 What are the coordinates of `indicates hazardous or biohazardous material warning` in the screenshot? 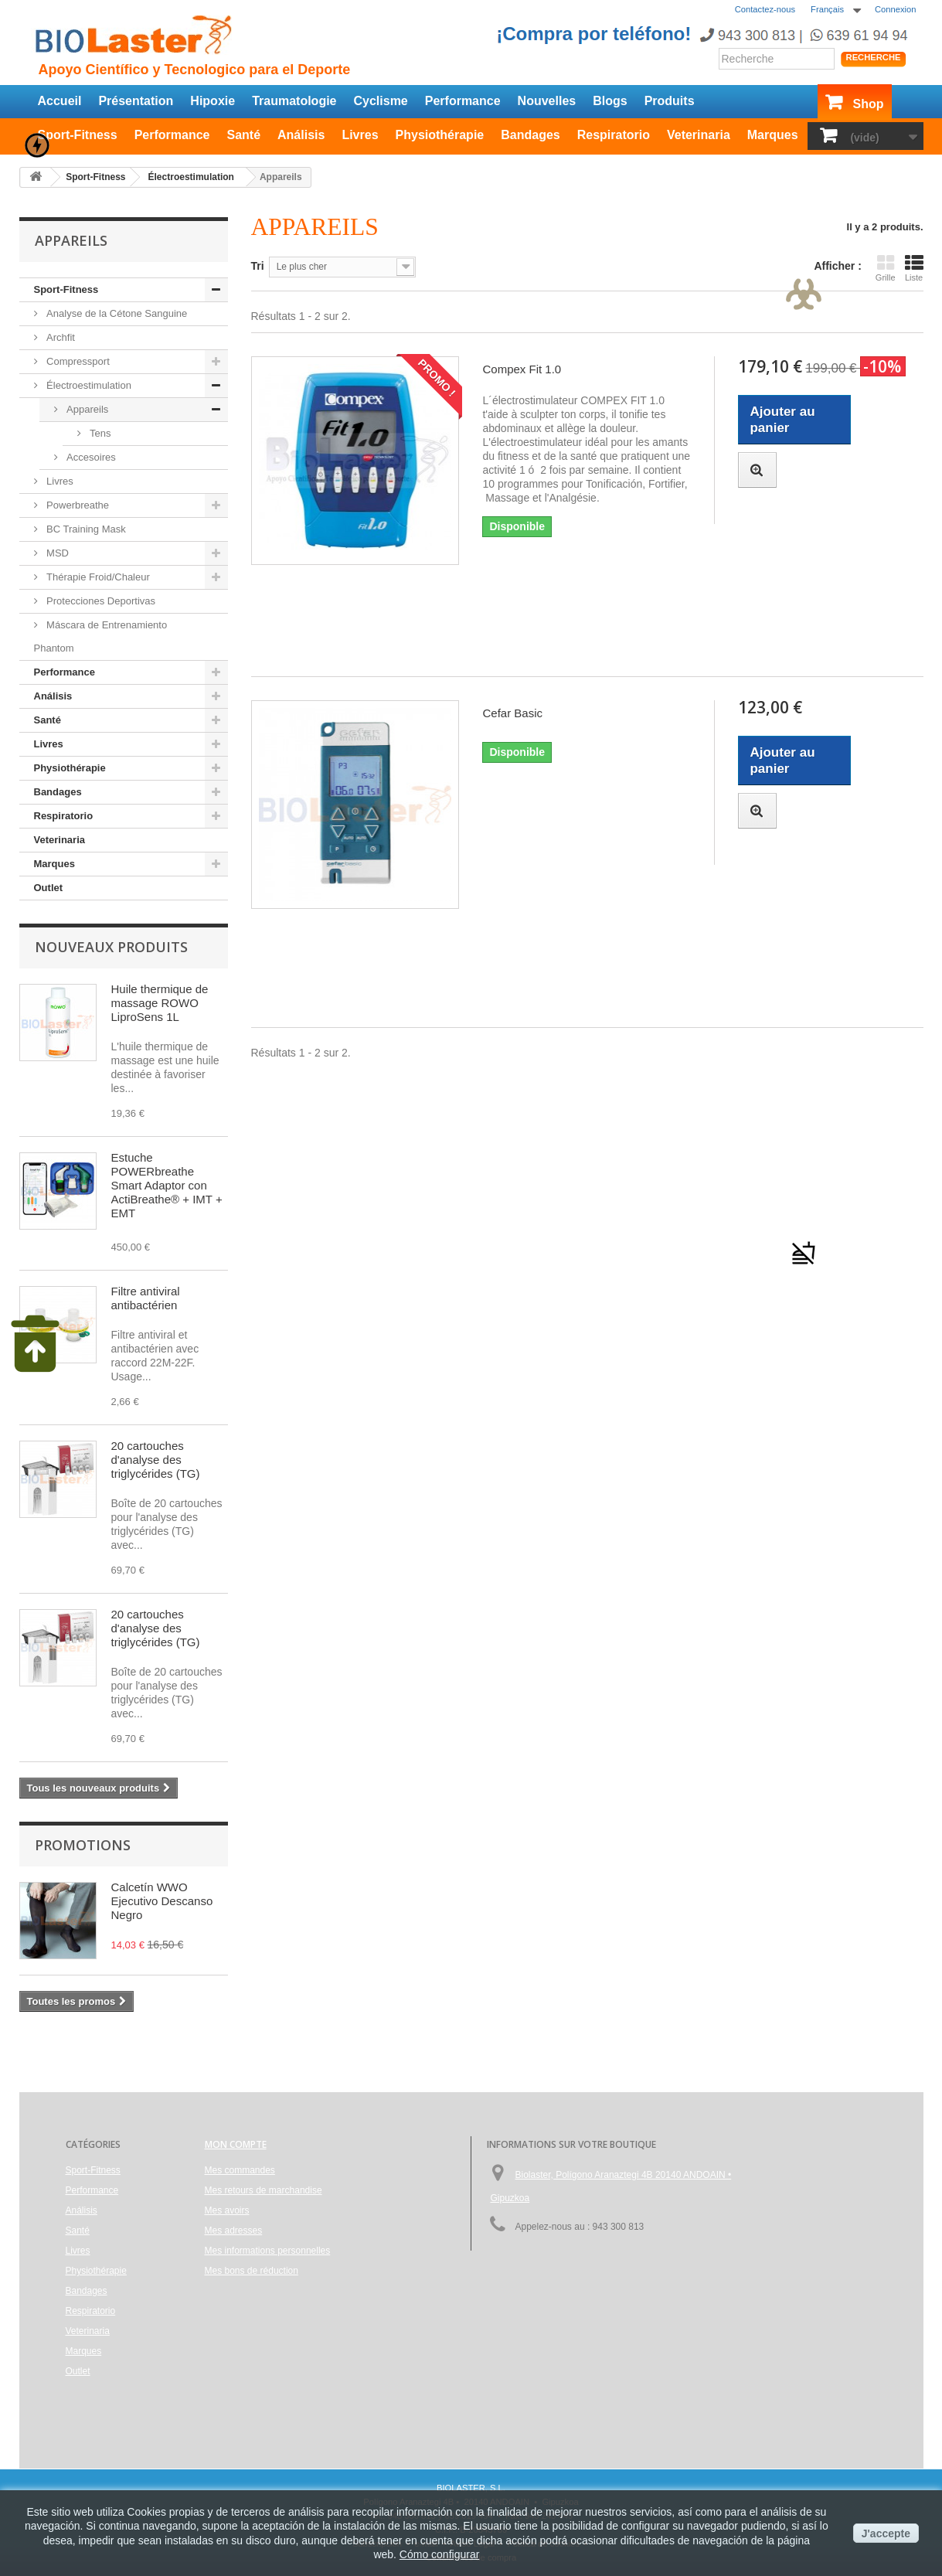 It's located at (804, 295).